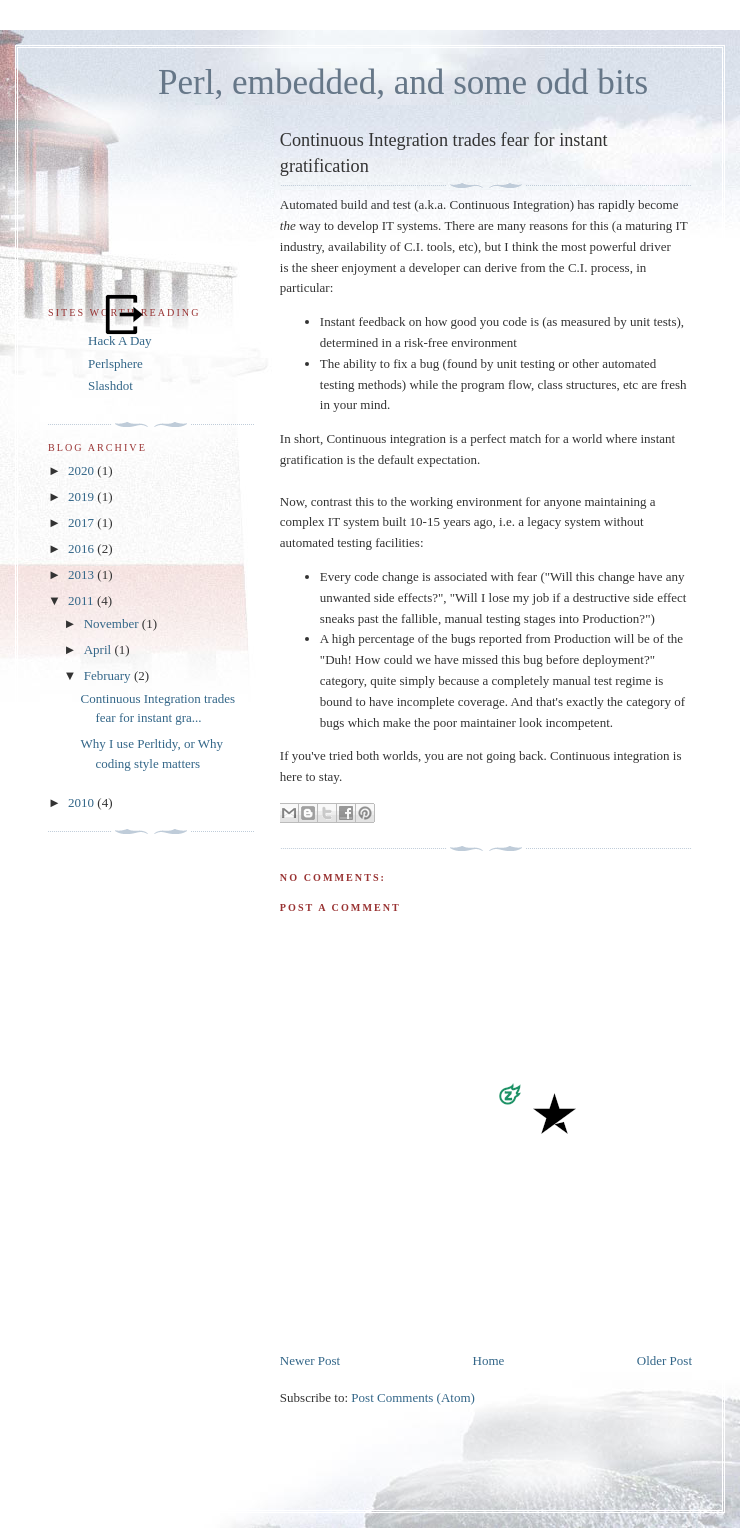  I want to click on link to zcool profile or portfolio, so click(510, 1094).